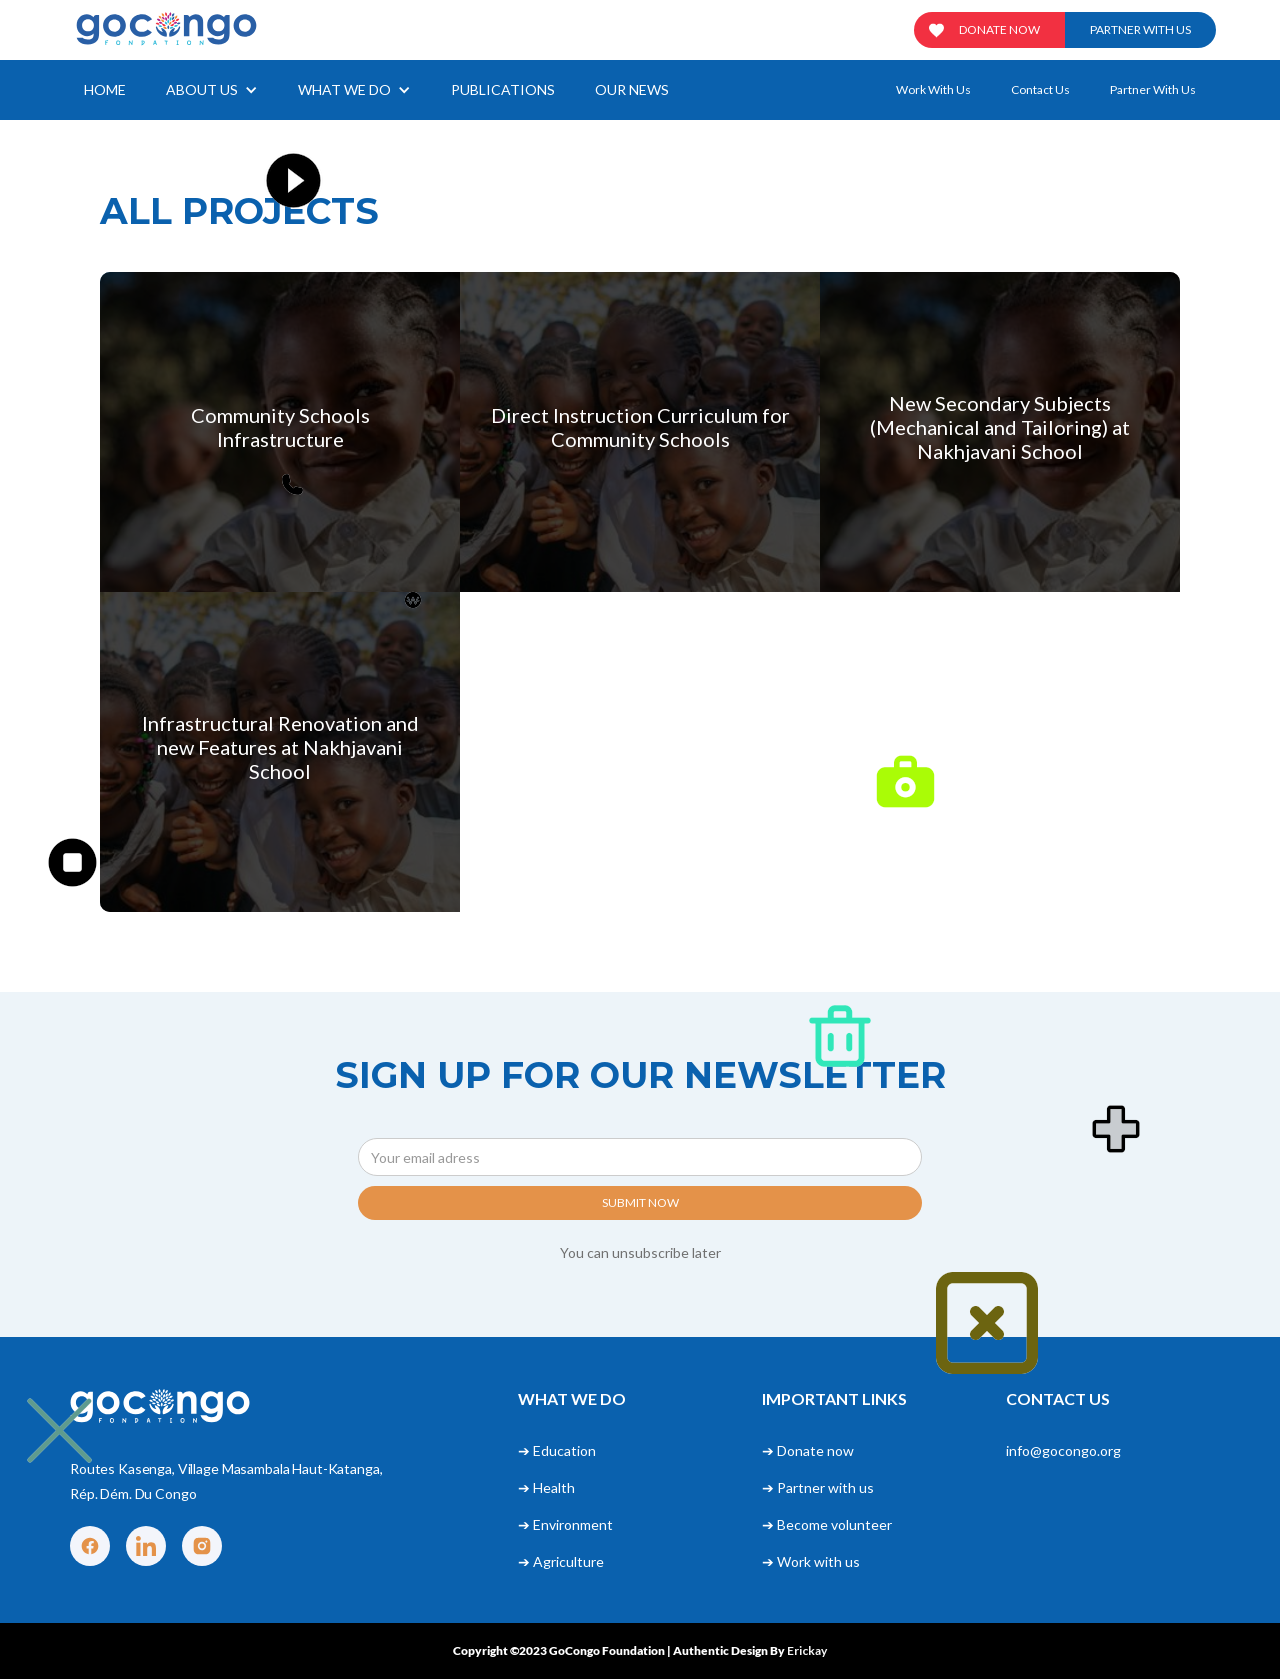 The height and width of the screenshot is (1679, 1280). I want to click on close or dismiss a dialog, so click(59, 1430).